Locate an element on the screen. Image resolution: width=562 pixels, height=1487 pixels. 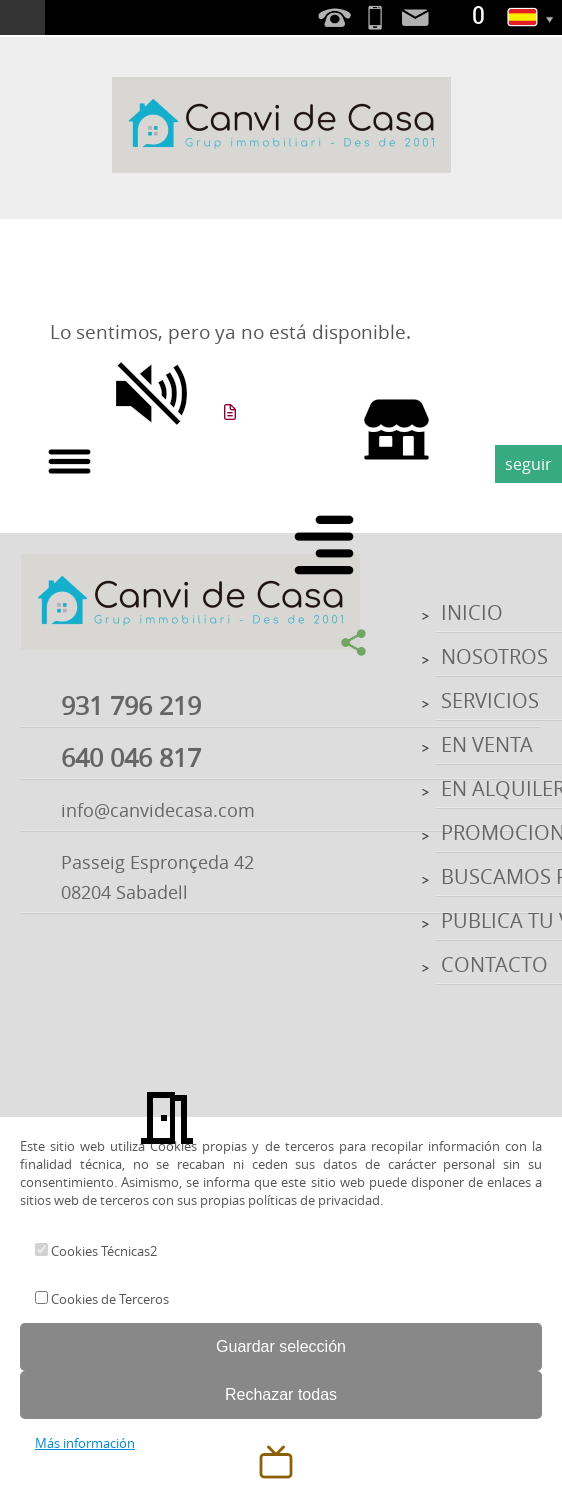
view document contents is located at coordinates (230, 412).